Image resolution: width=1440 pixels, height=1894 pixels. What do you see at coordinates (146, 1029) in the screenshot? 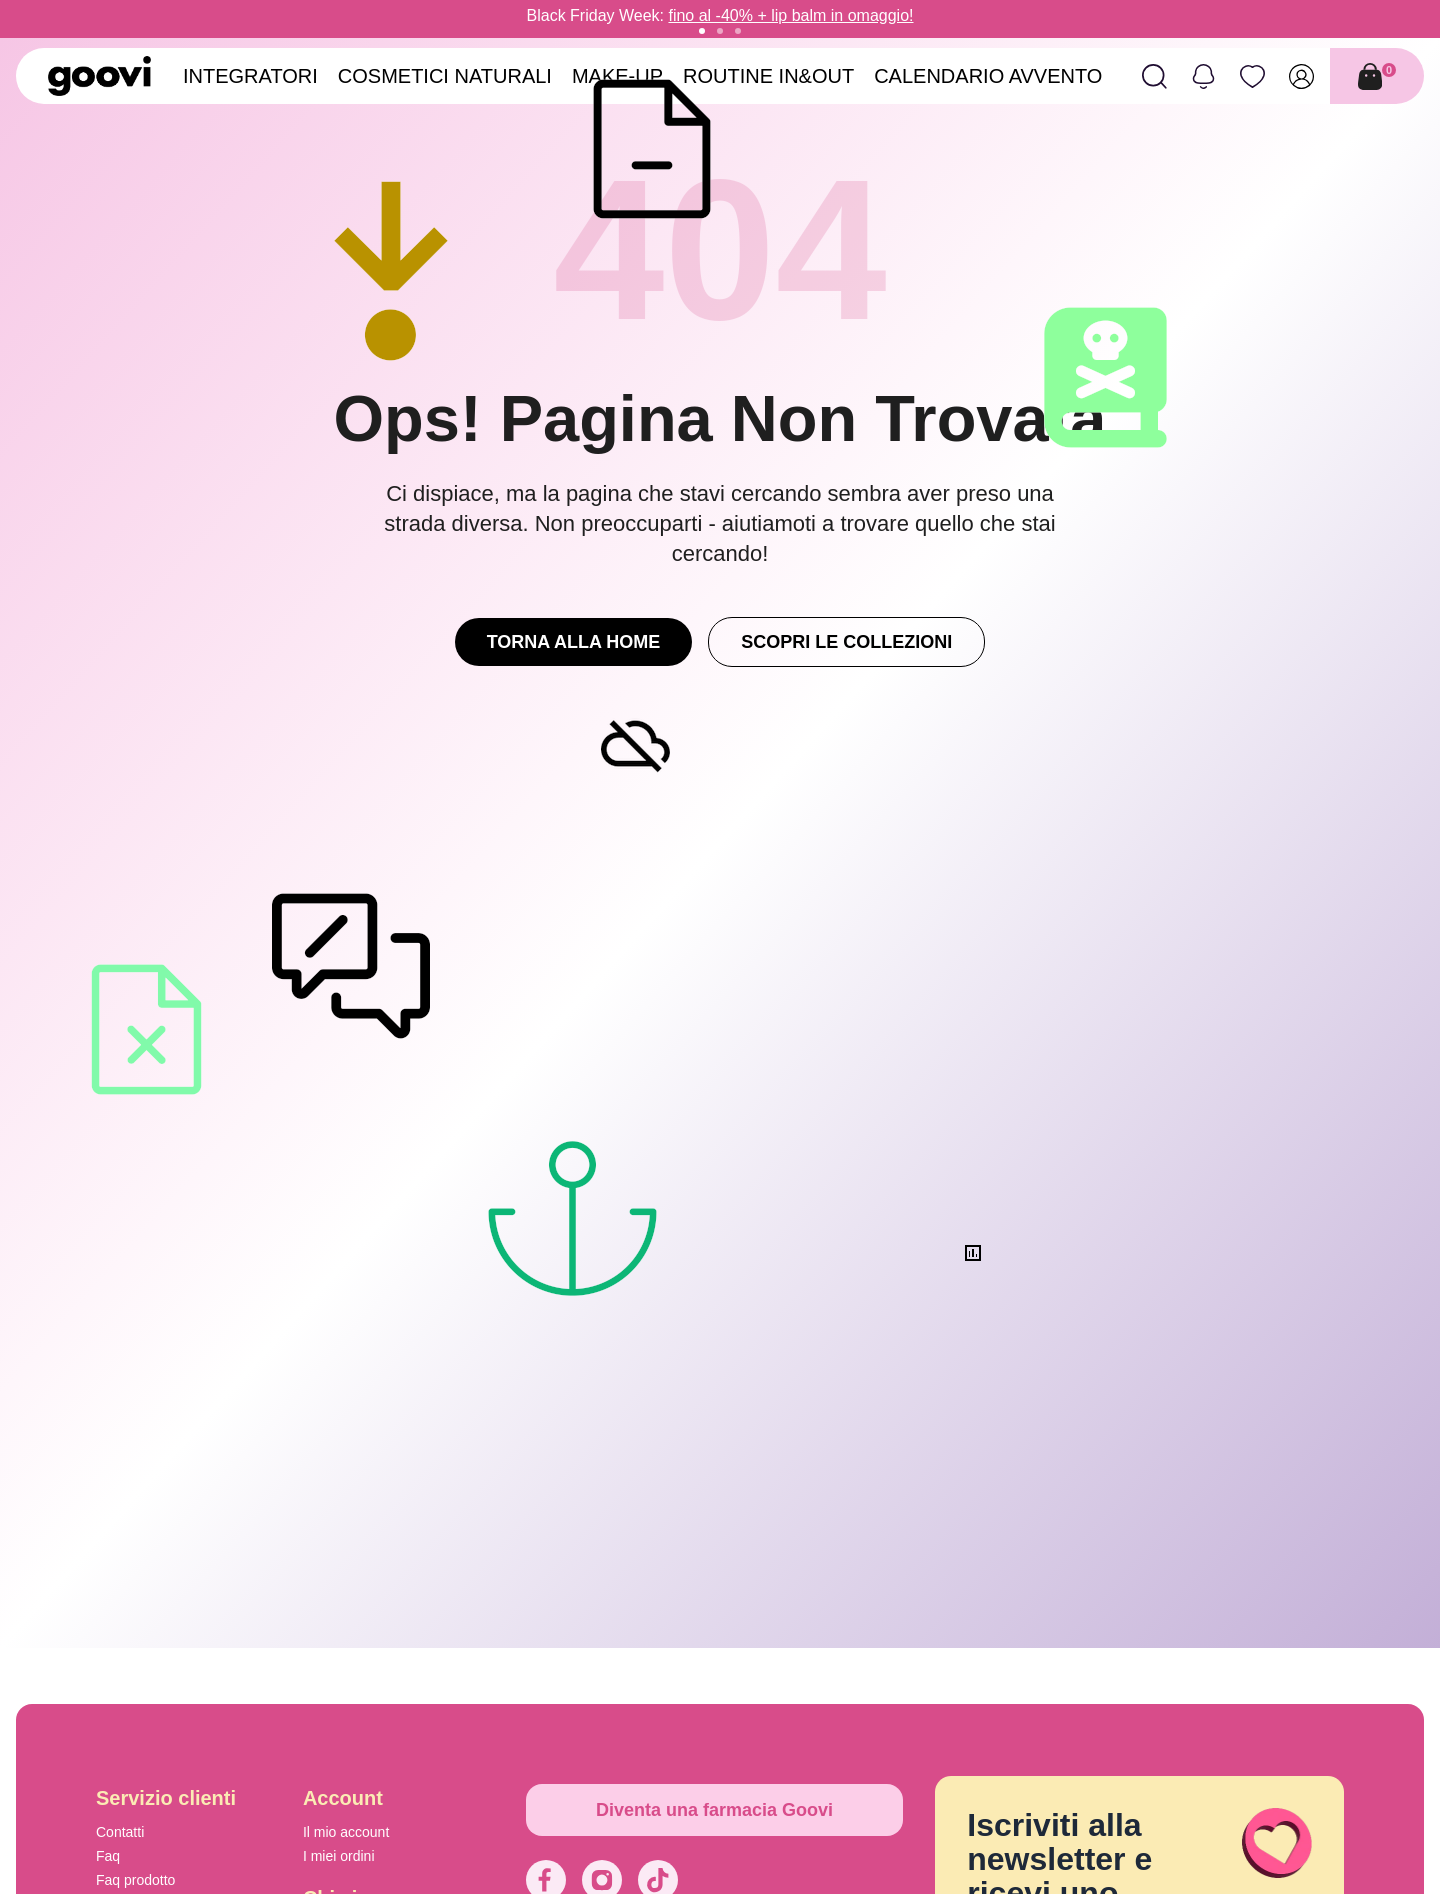
I see `delete or remove a file` at bounding box center [146, 1029].